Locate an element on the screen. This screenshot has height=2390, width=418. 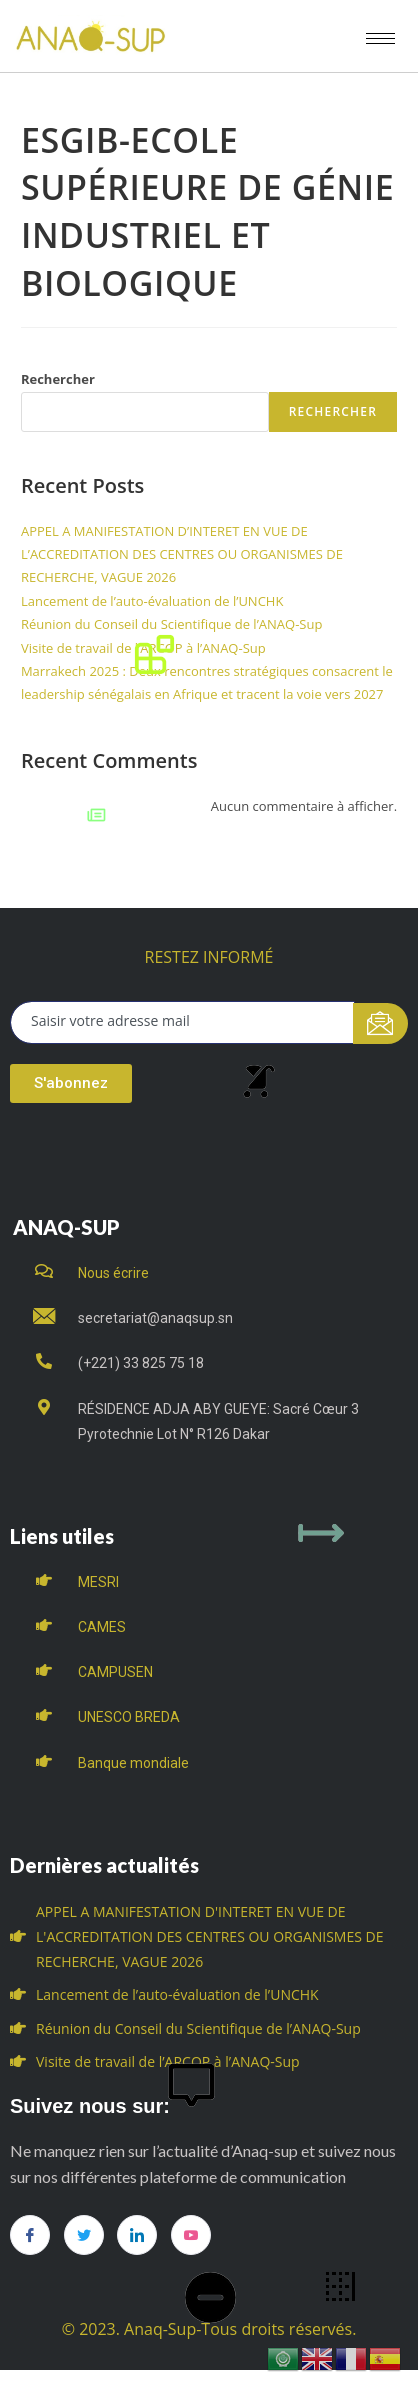
apply border to the right edge of a cell or selection is located at coordinates (340, 2286).